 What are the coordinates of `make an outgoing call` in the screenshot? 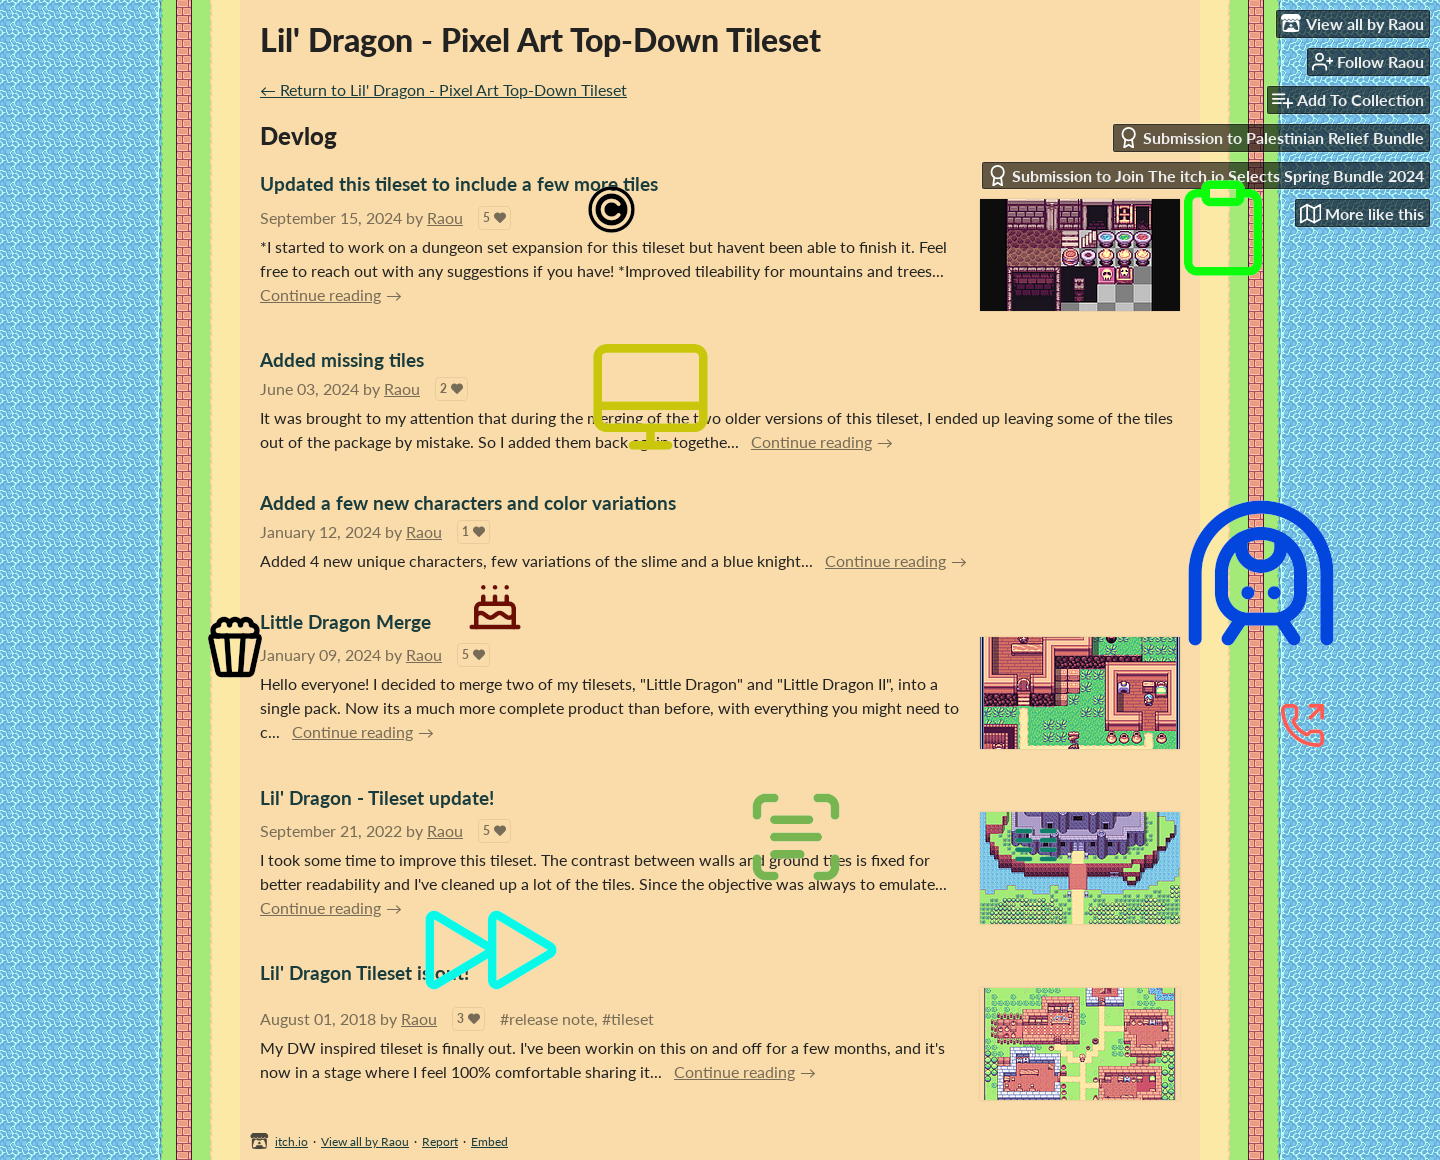 It's located at (1302, 725).